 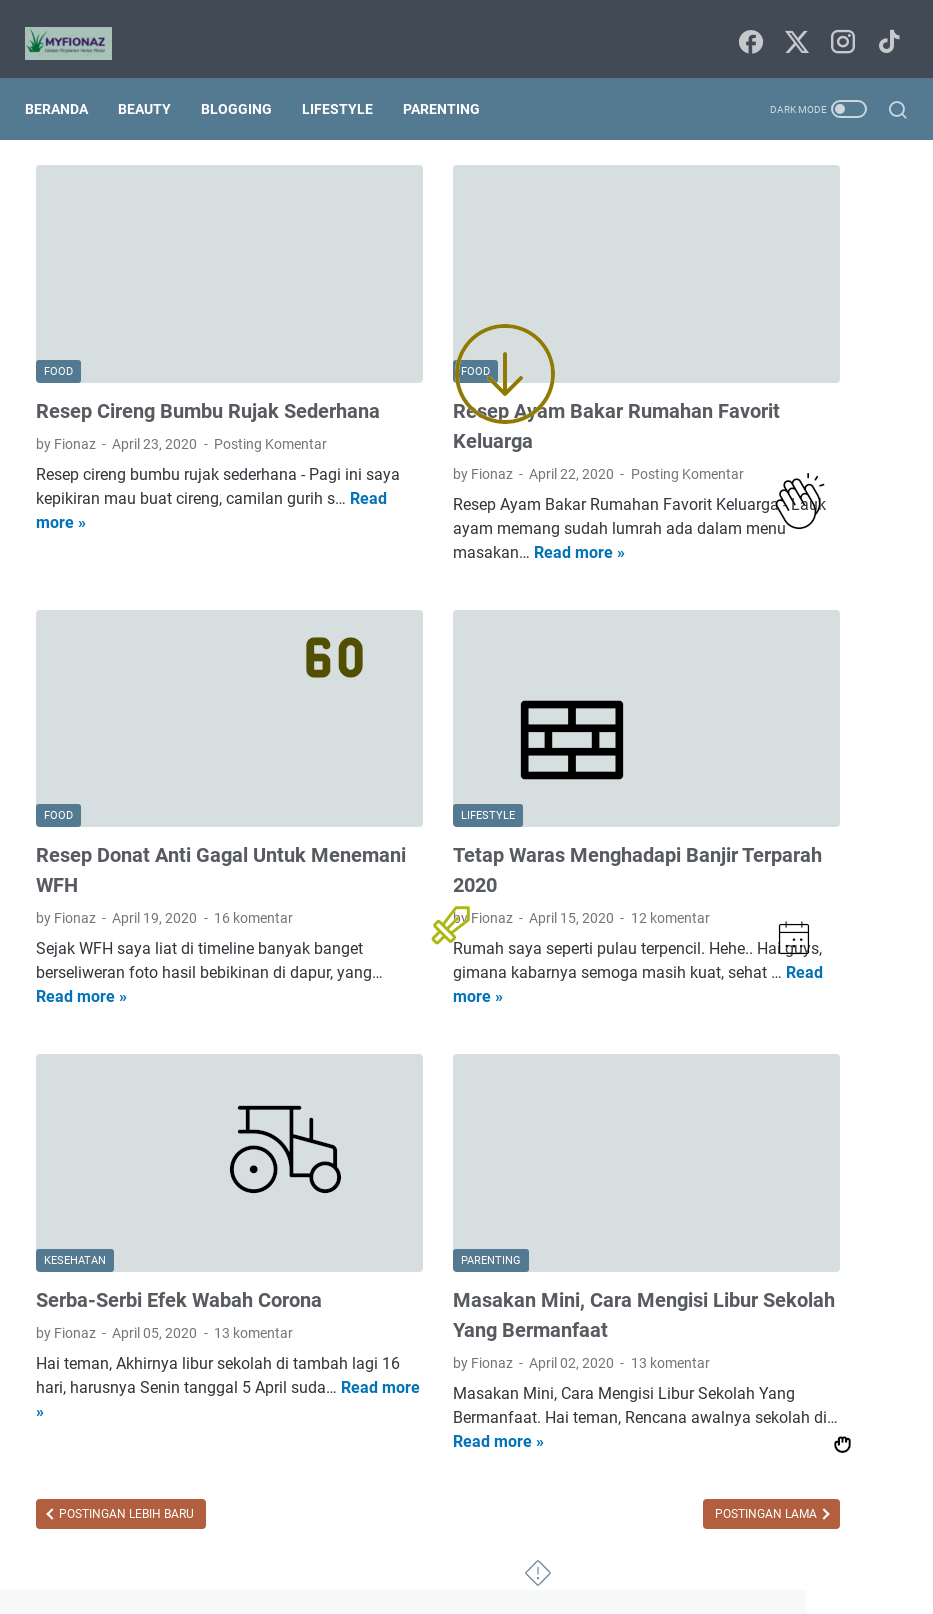 I want to click on indicates a warning or caution alert, so click(x=538, y=1573).